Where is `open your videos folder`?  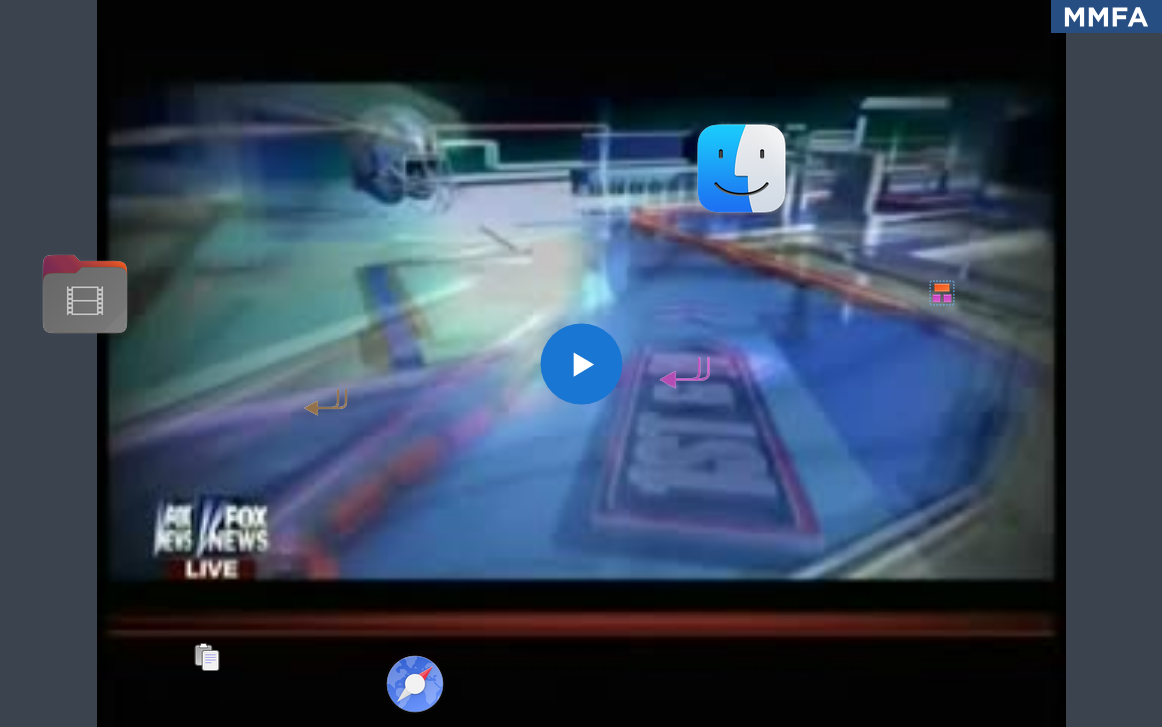
open your videos folder is located at coordinates (85, 294).